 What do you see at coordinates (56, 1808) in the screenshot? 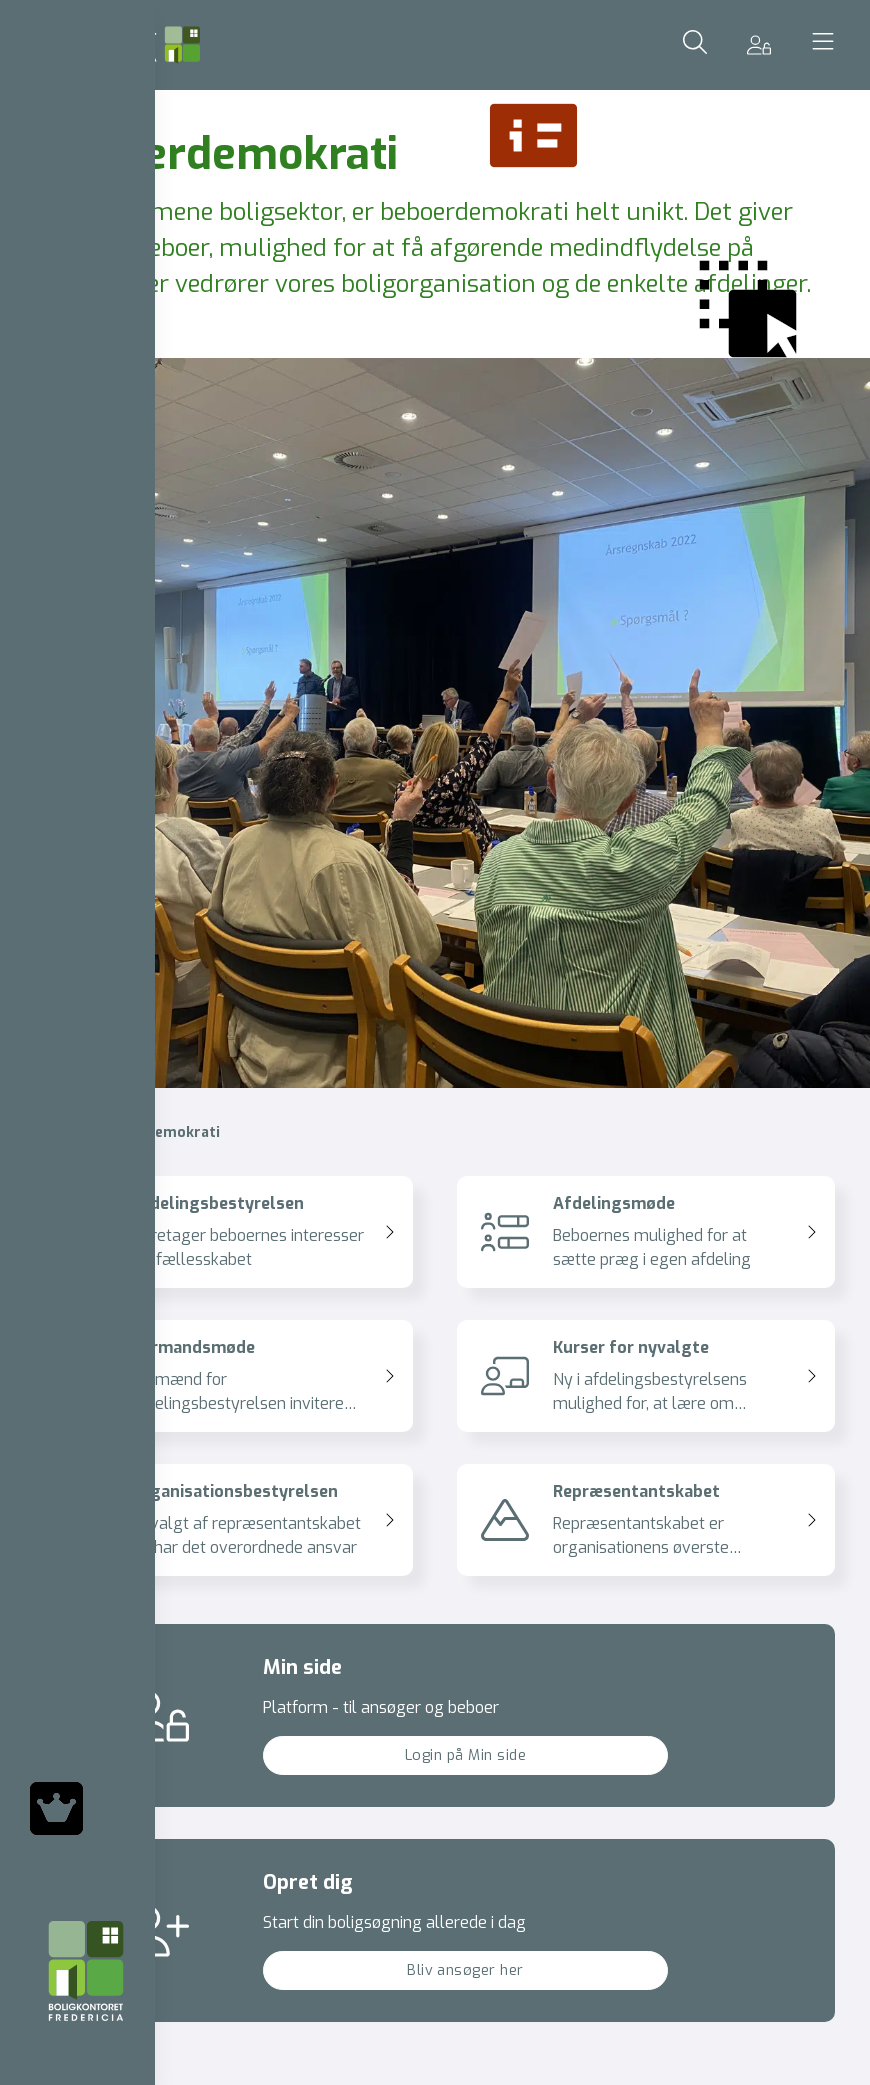
I see `web awesome brand logo` at bounding box center [56, 1808].